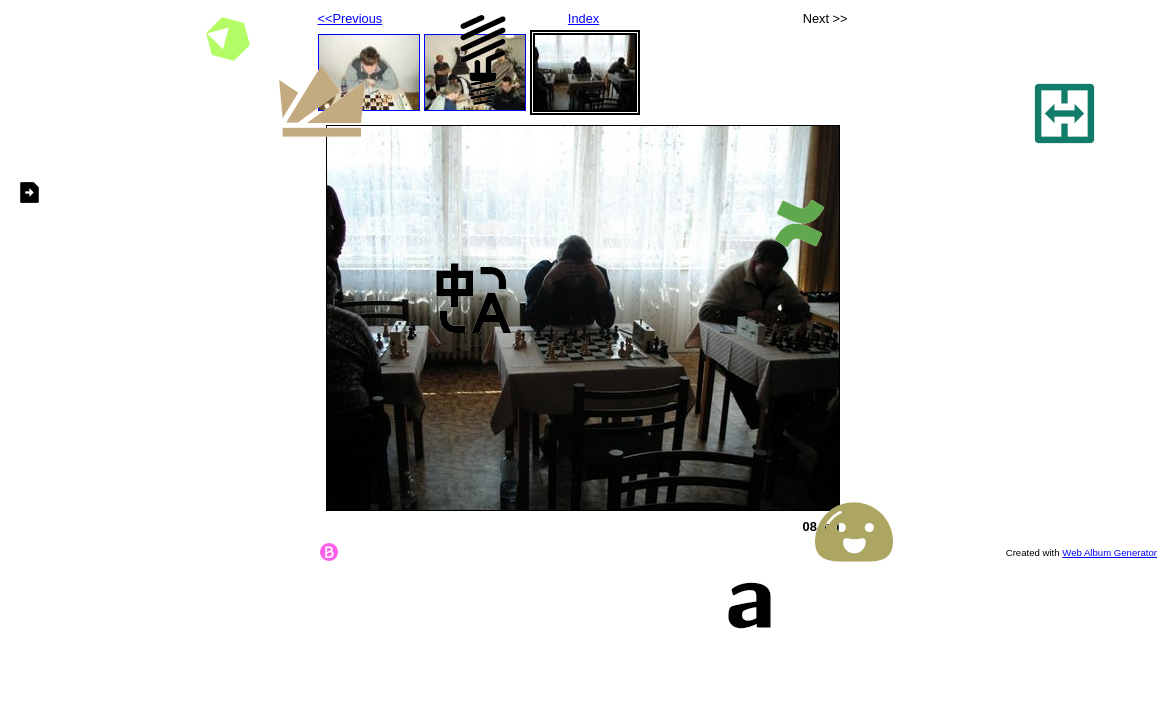 This screenshot has width=1165, height=720. Describe the element at coordinates (29, 192) in the screenshot. I see `transfer or export a file` at that location.